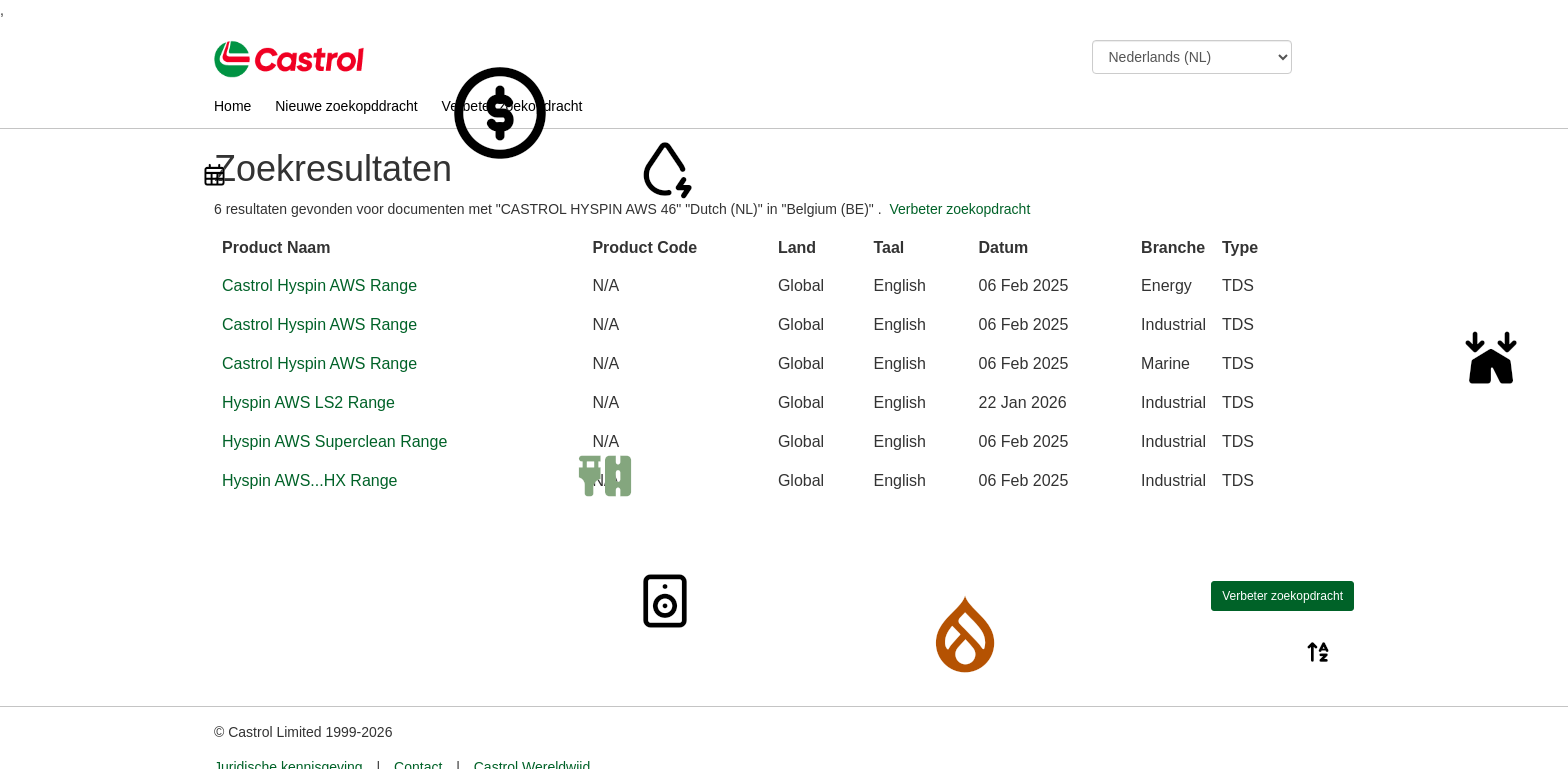  I want to click on hydroelectric power or water energy indicator, so click(665, 169).